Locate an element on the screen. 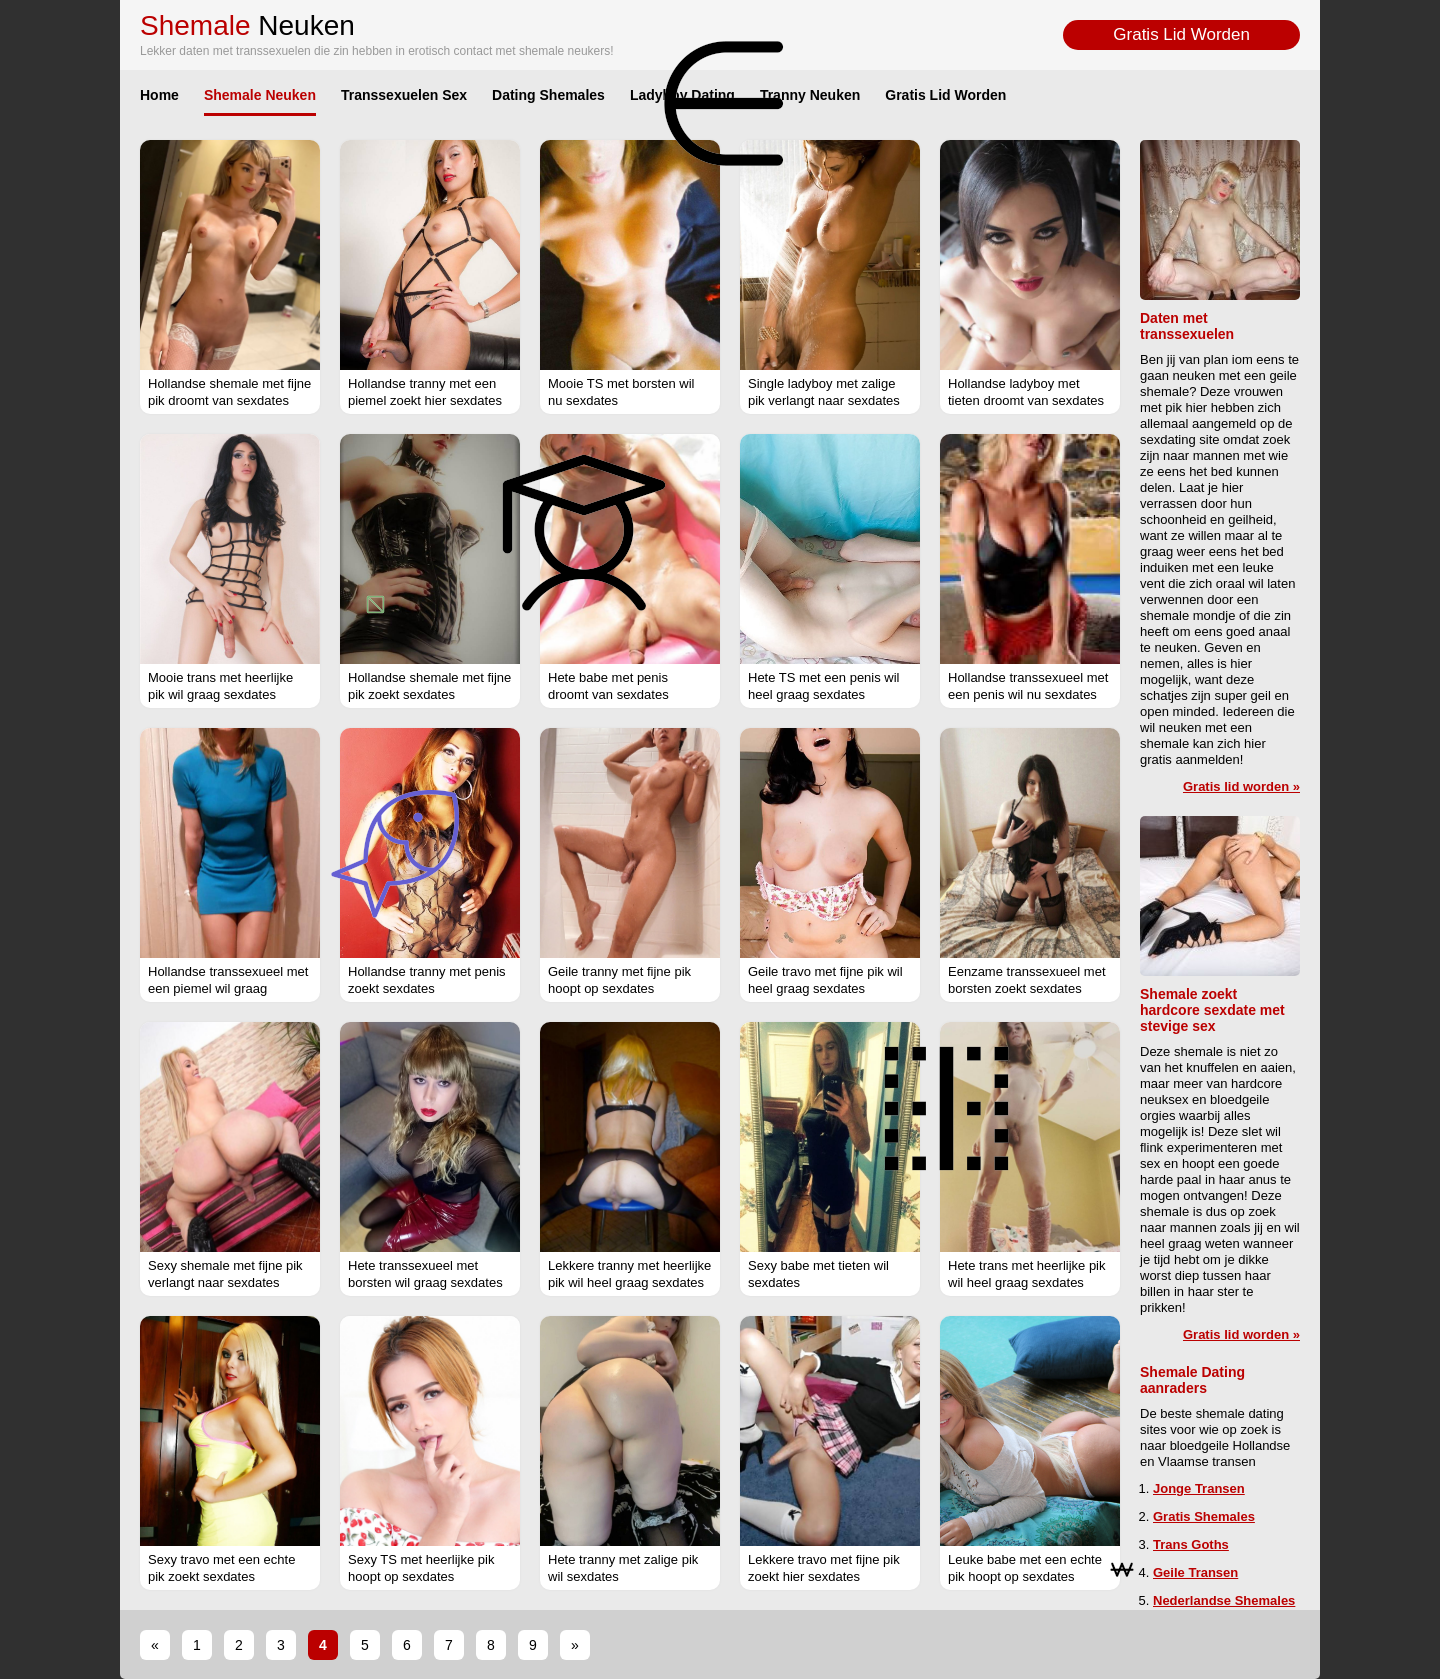  indicates south korean won currency is located at coordinates (1122, 1569).